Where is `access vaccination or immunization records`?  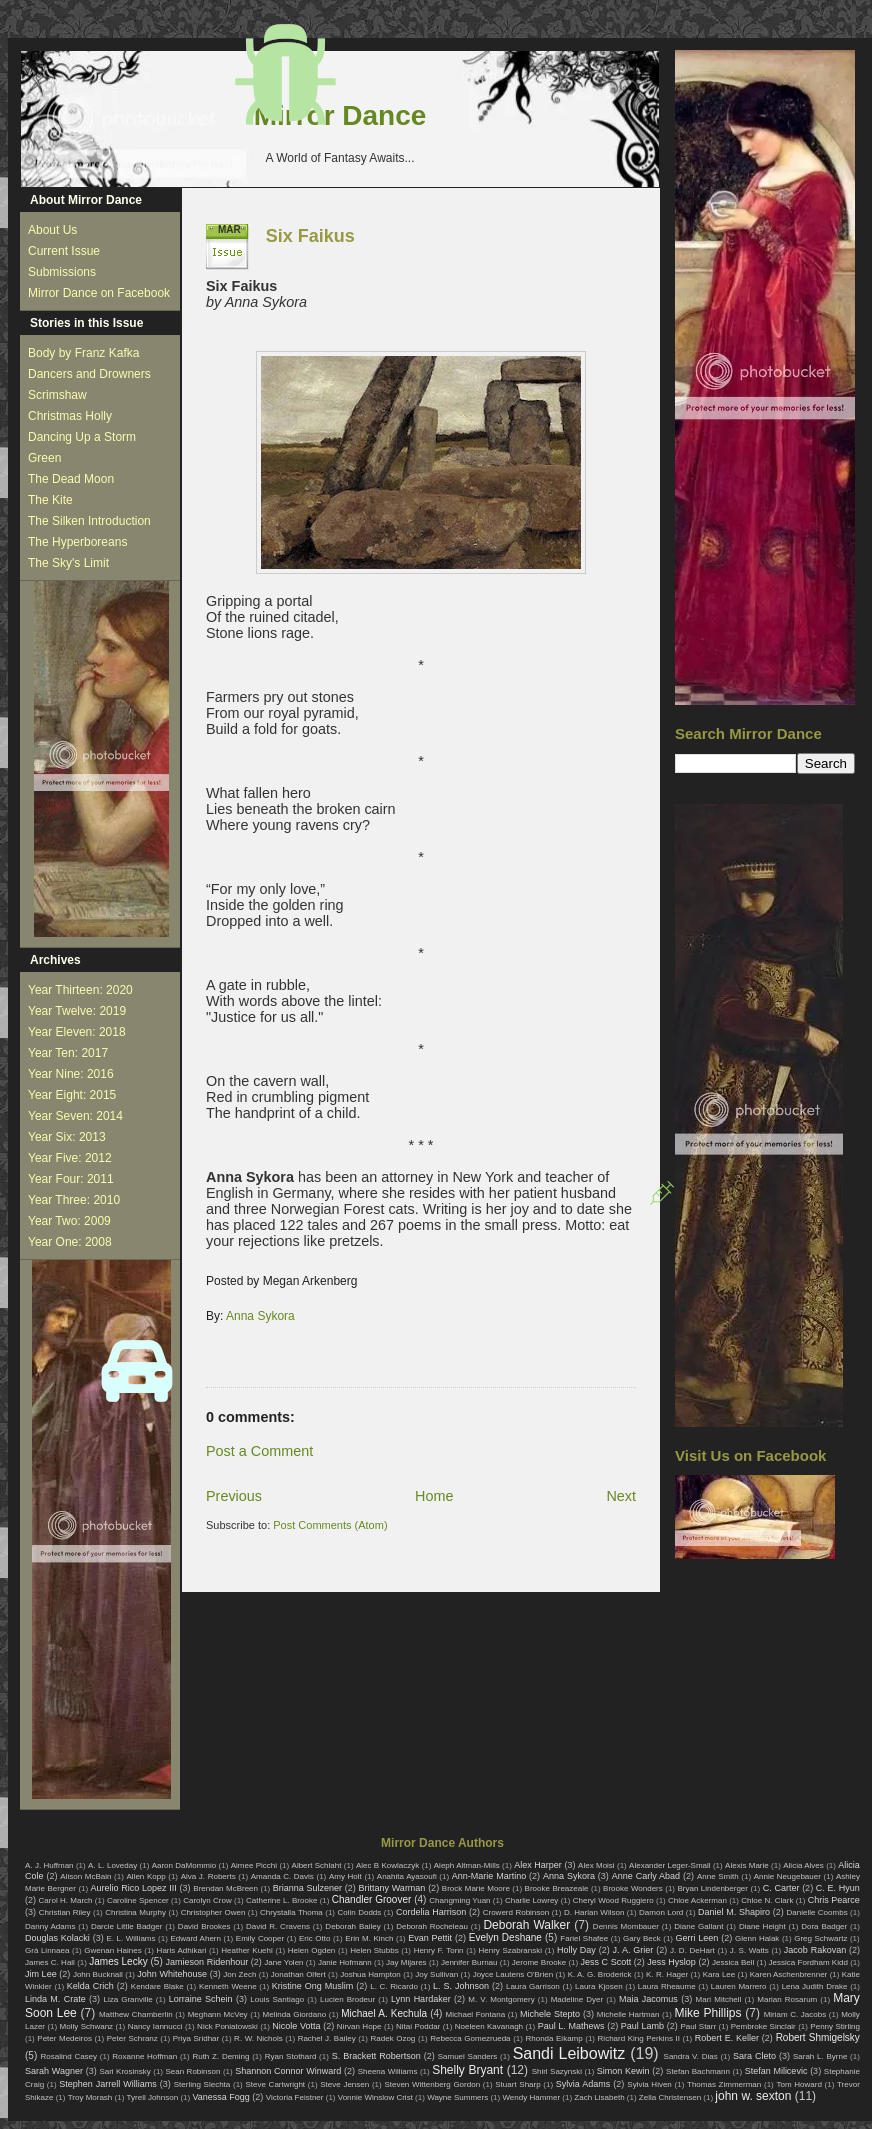
access vaccination or immunization records is located at coordinates (662, 1193).